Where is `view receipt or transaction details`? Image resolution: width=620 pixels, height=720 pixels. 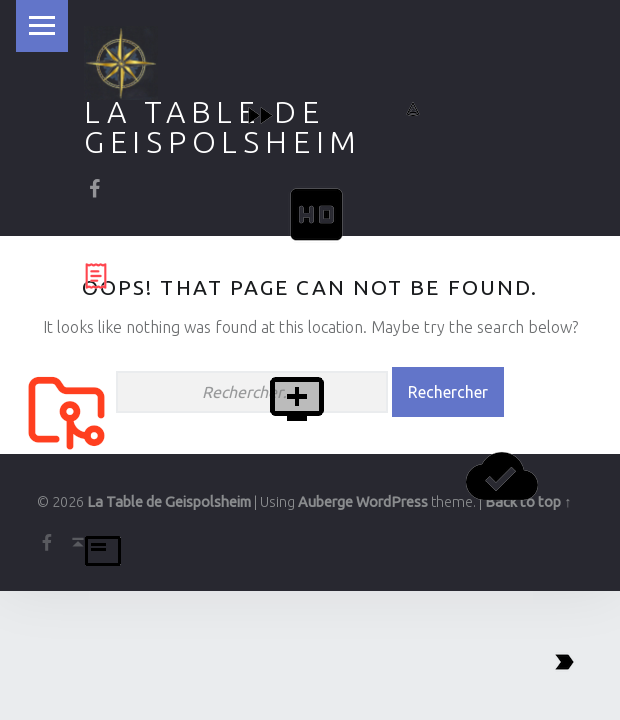
view receipt or transaction details is located at coordinates (96, 276).